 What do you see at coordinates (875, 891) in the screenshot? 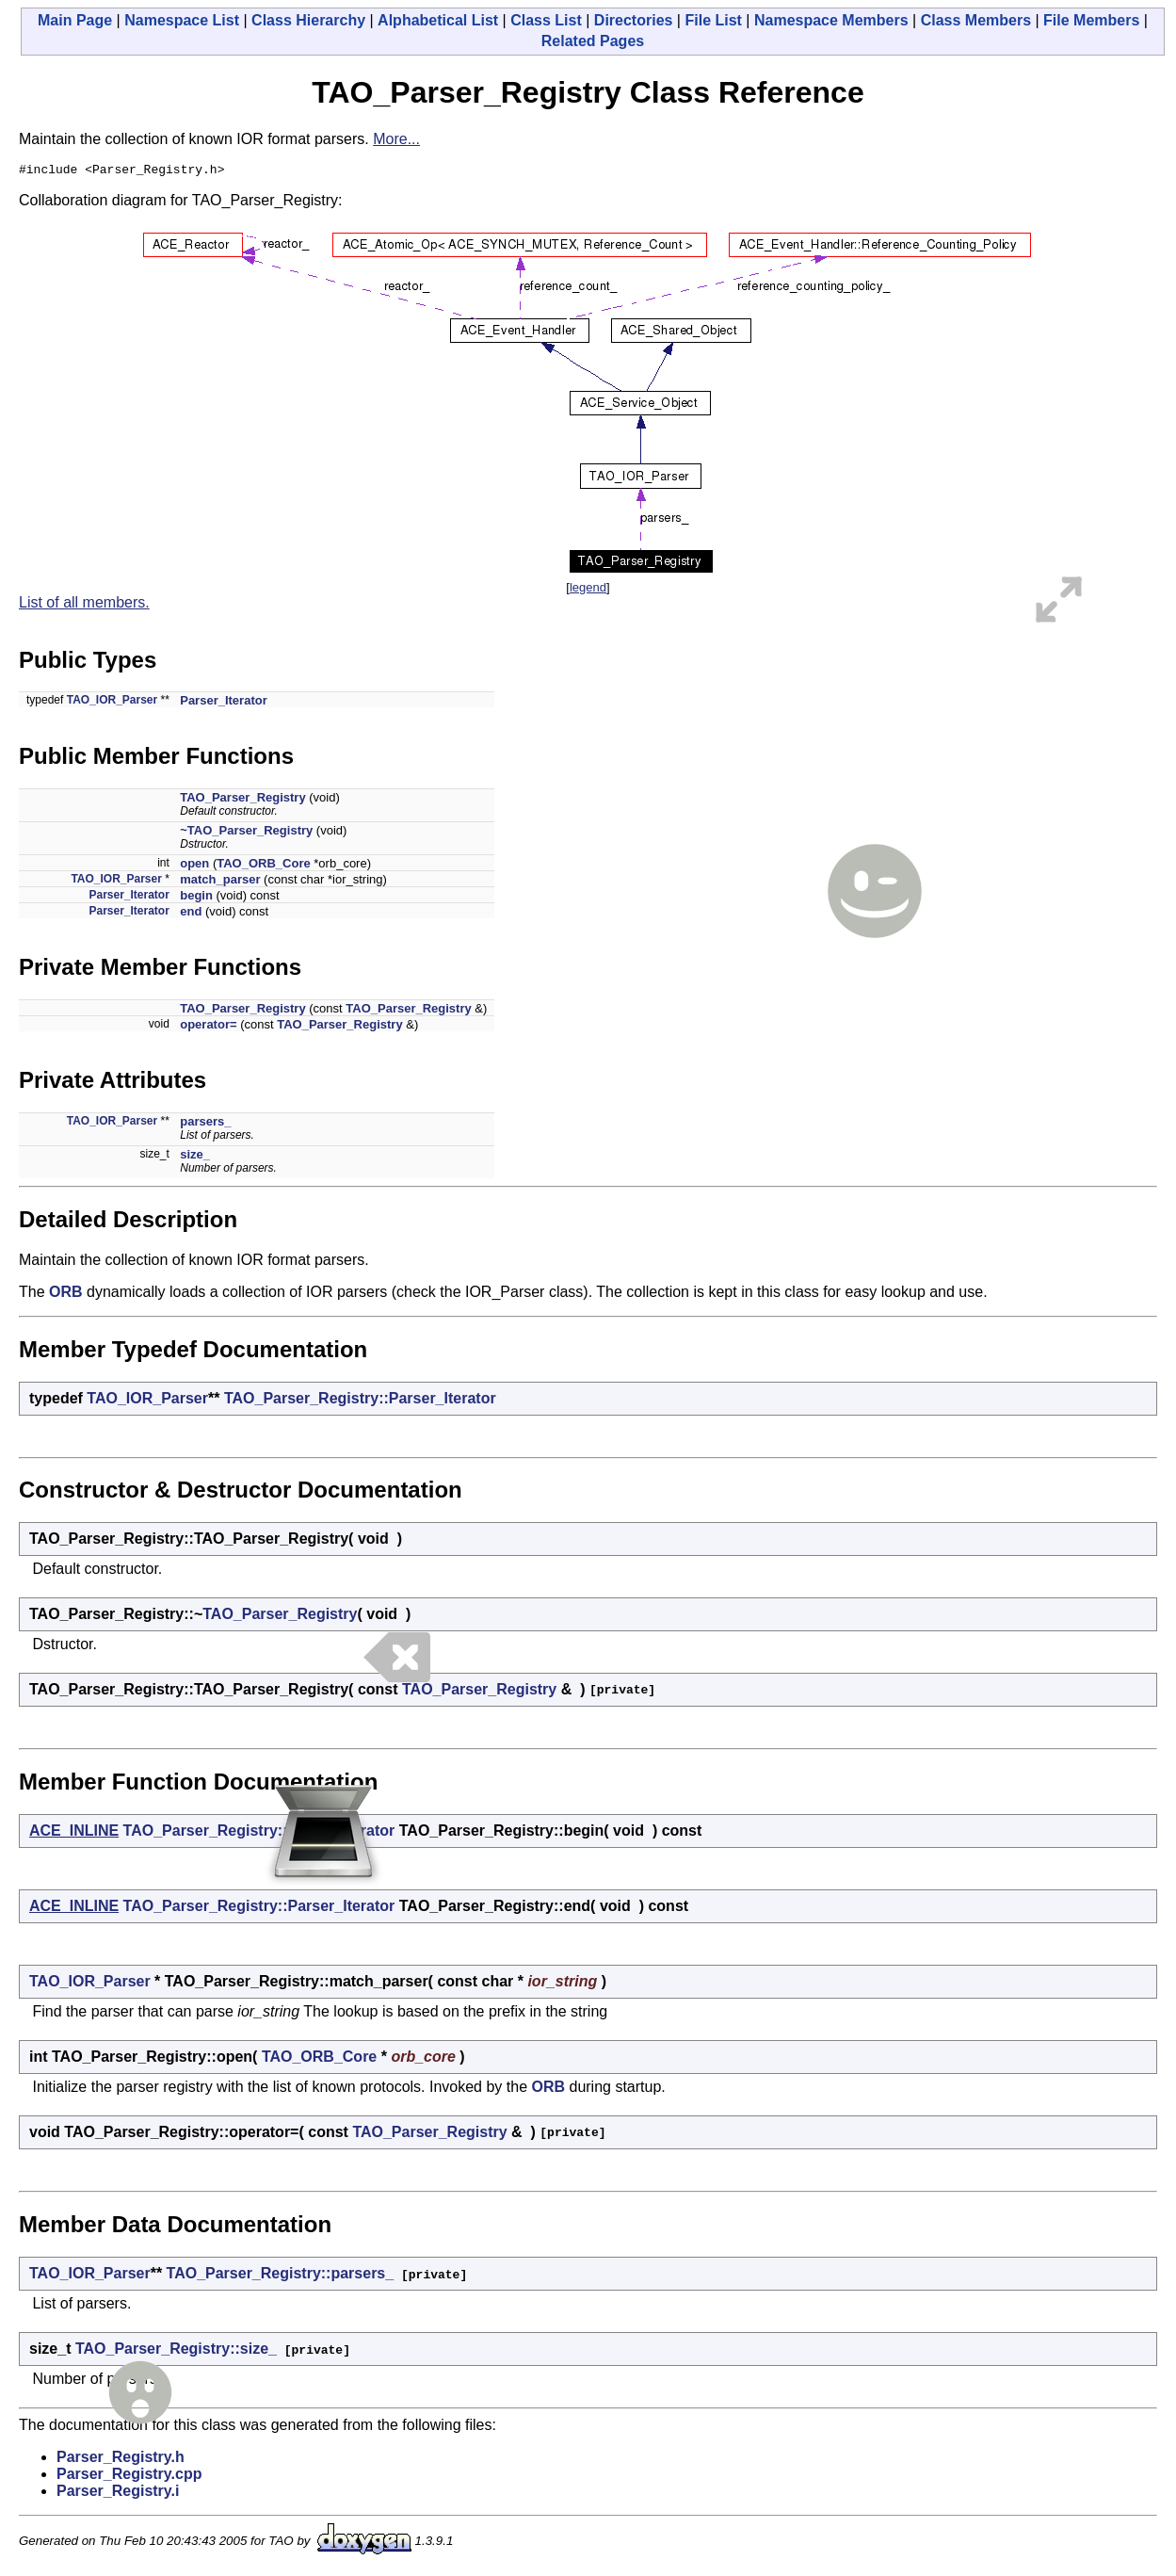
I see `insert a winking emoji in a message` at bounding box center [875, 891].